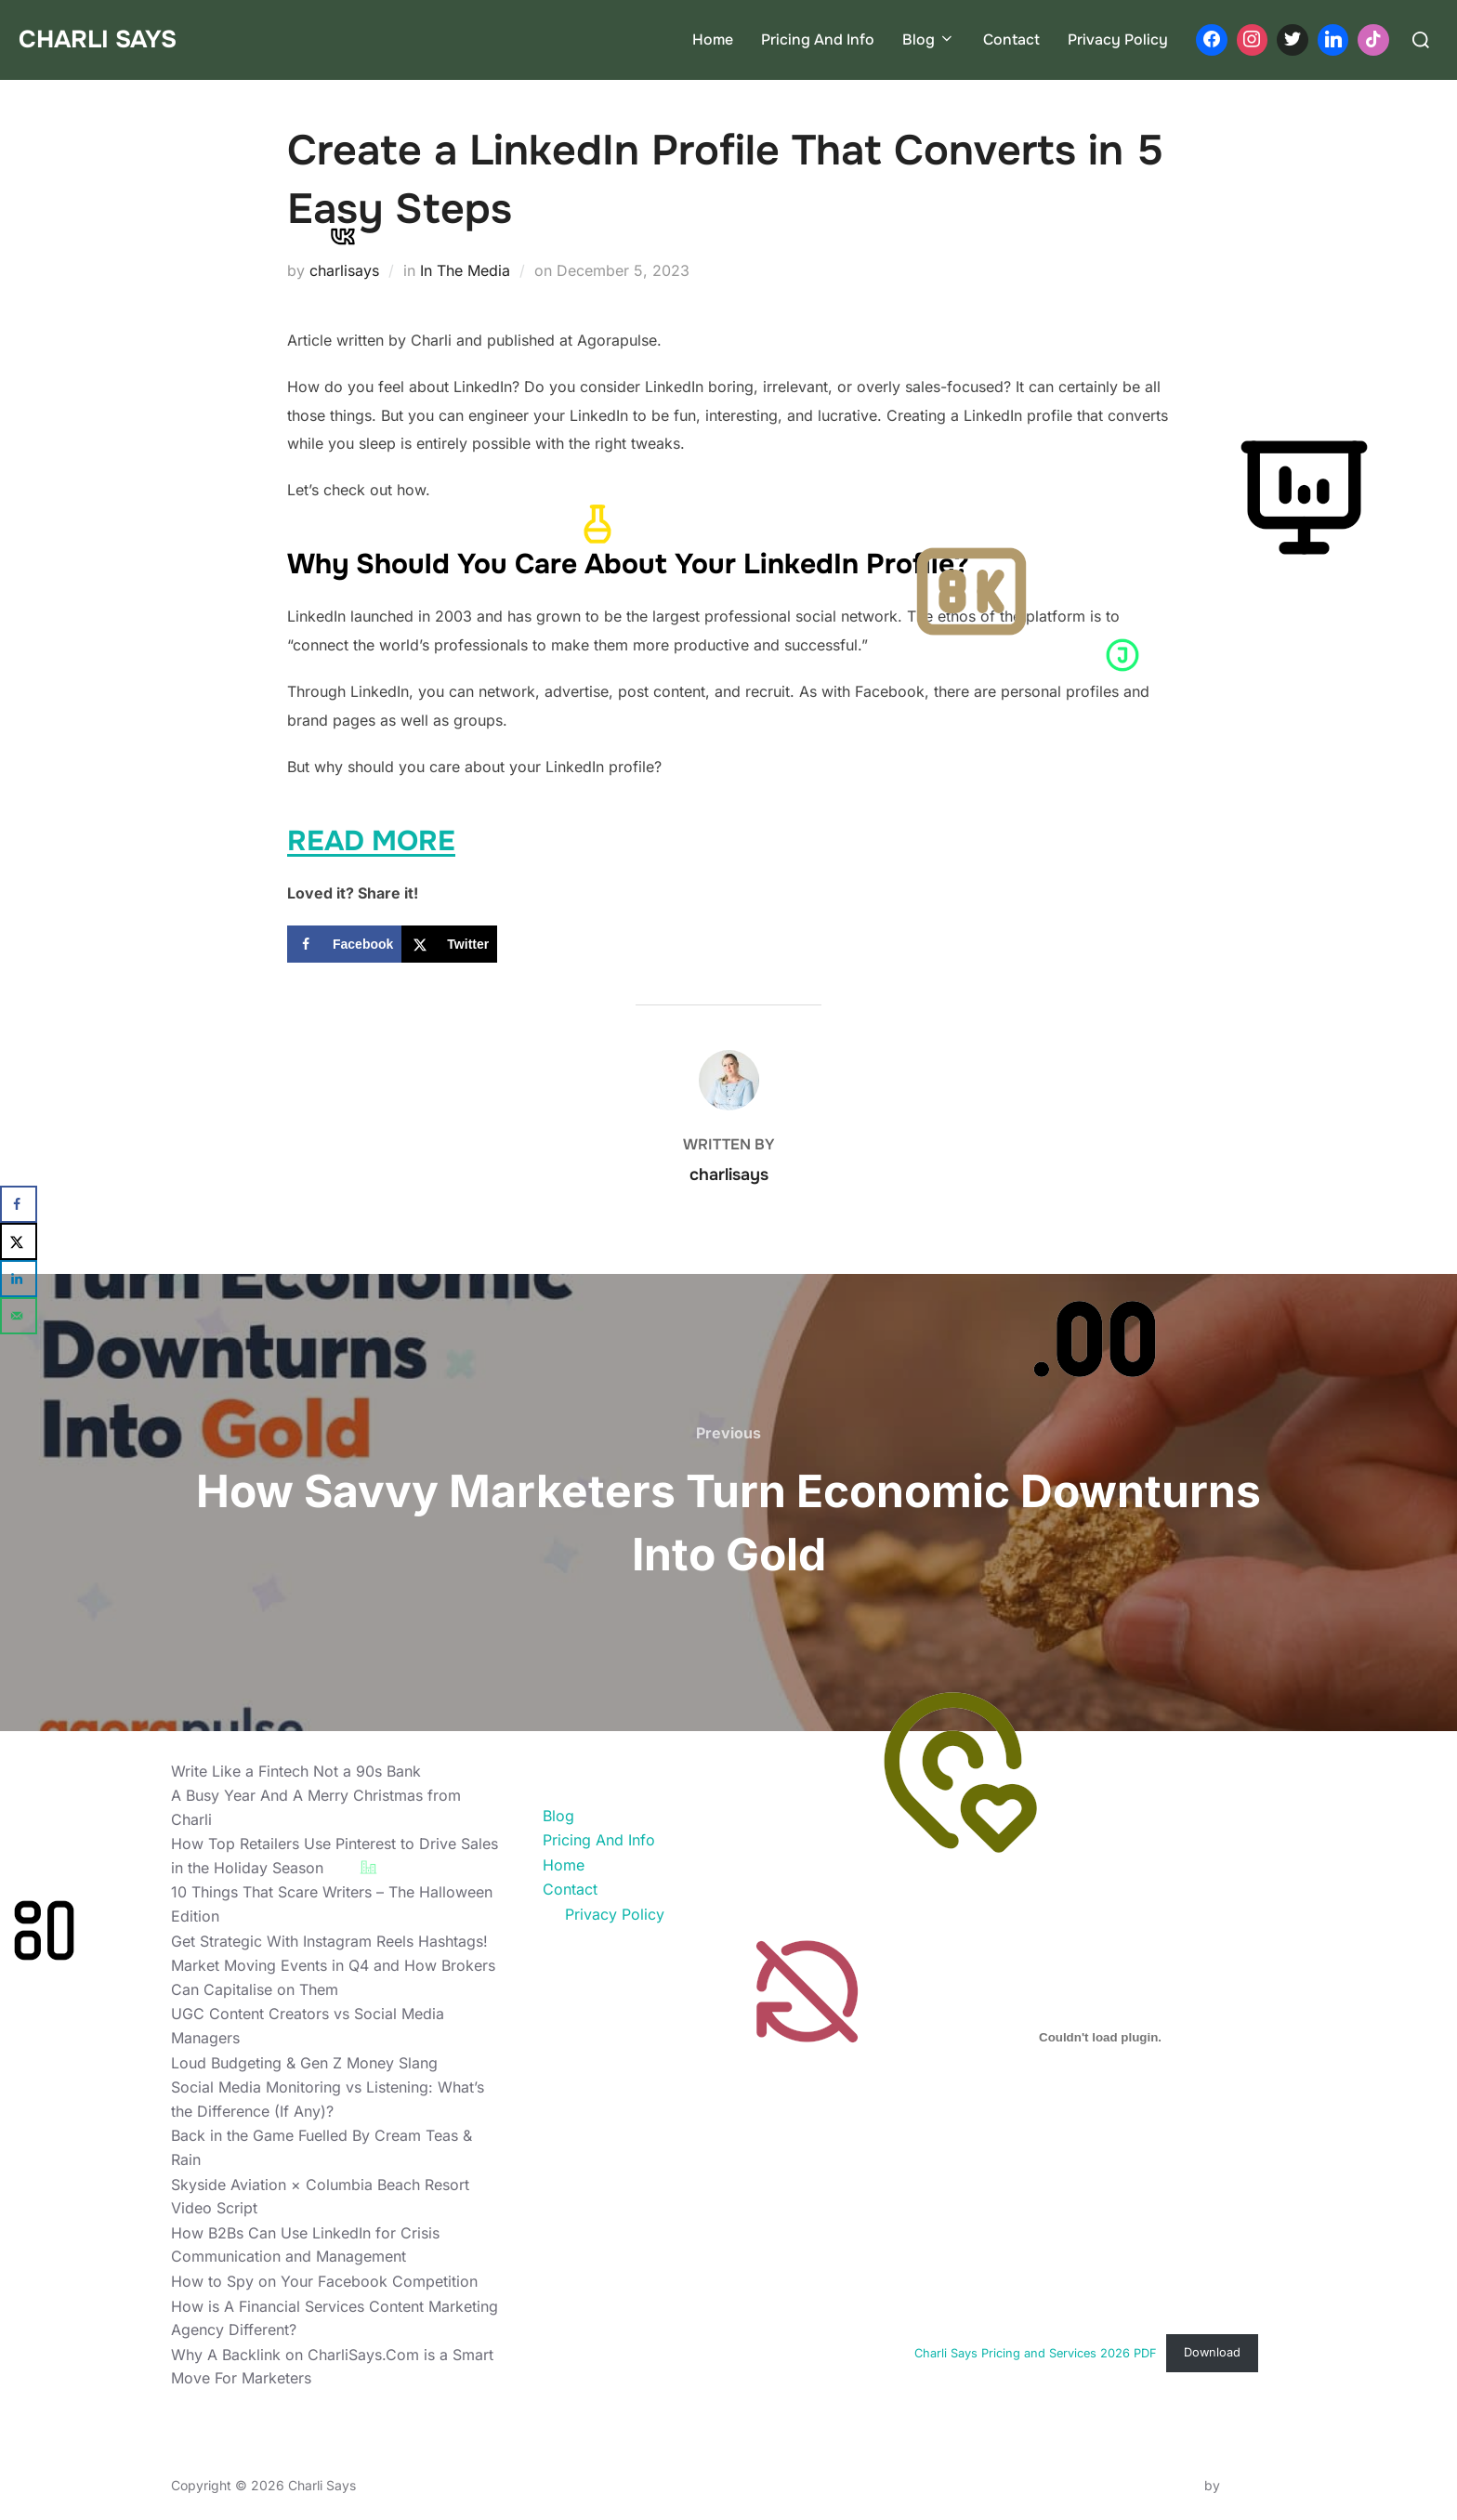 This screenshot has width=1457, height=2520. Describe the element at coordinates (952, 1768) in the screenshot. I see `save a location to favorites` at that location.